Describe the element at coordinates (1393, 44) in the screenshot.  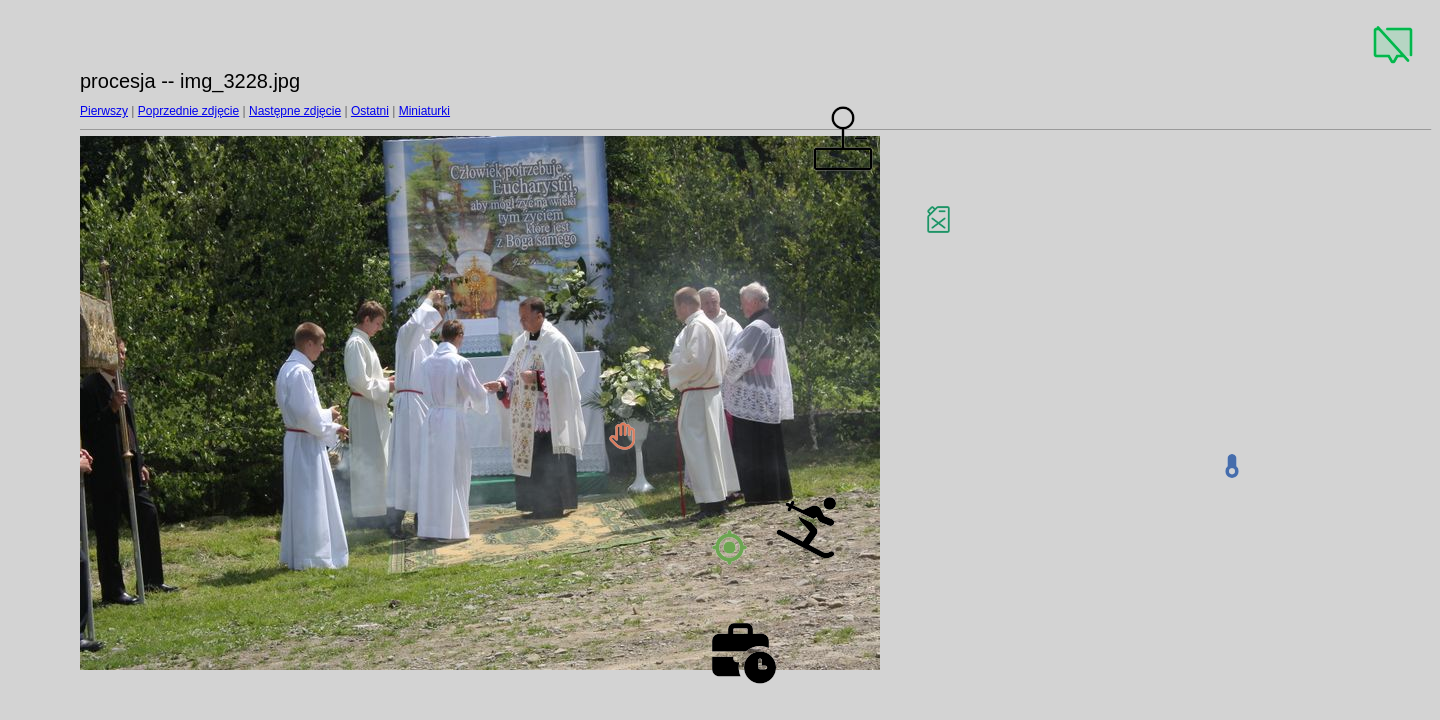
I see `mute or disable chat notifications` at that location.